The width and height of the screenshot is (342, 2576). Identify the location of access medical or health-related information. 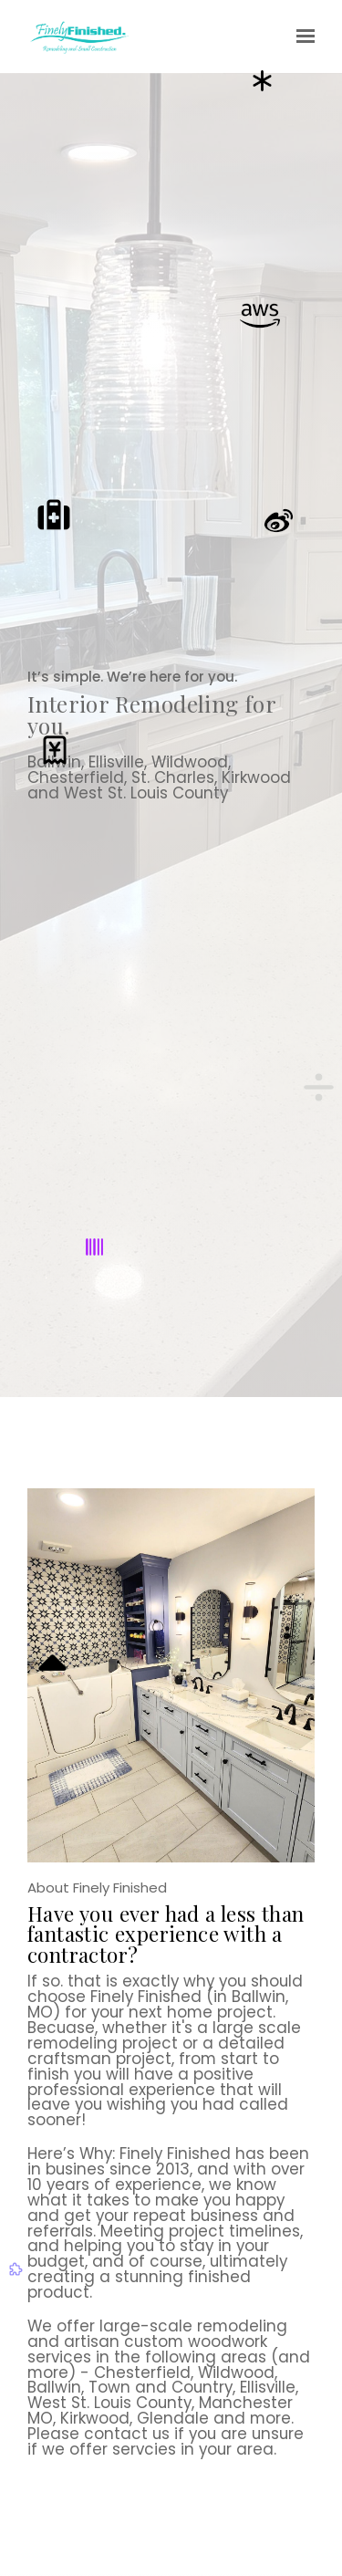
(54, 516).